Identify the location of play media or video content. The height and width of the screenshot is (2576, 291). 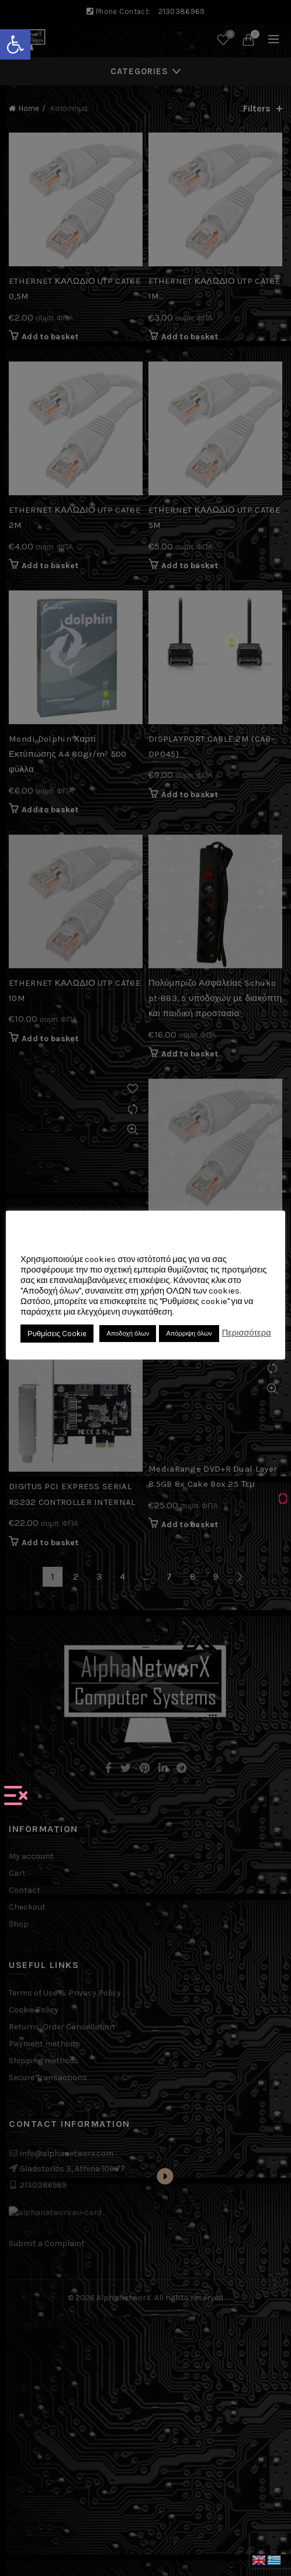
(165, 2176).